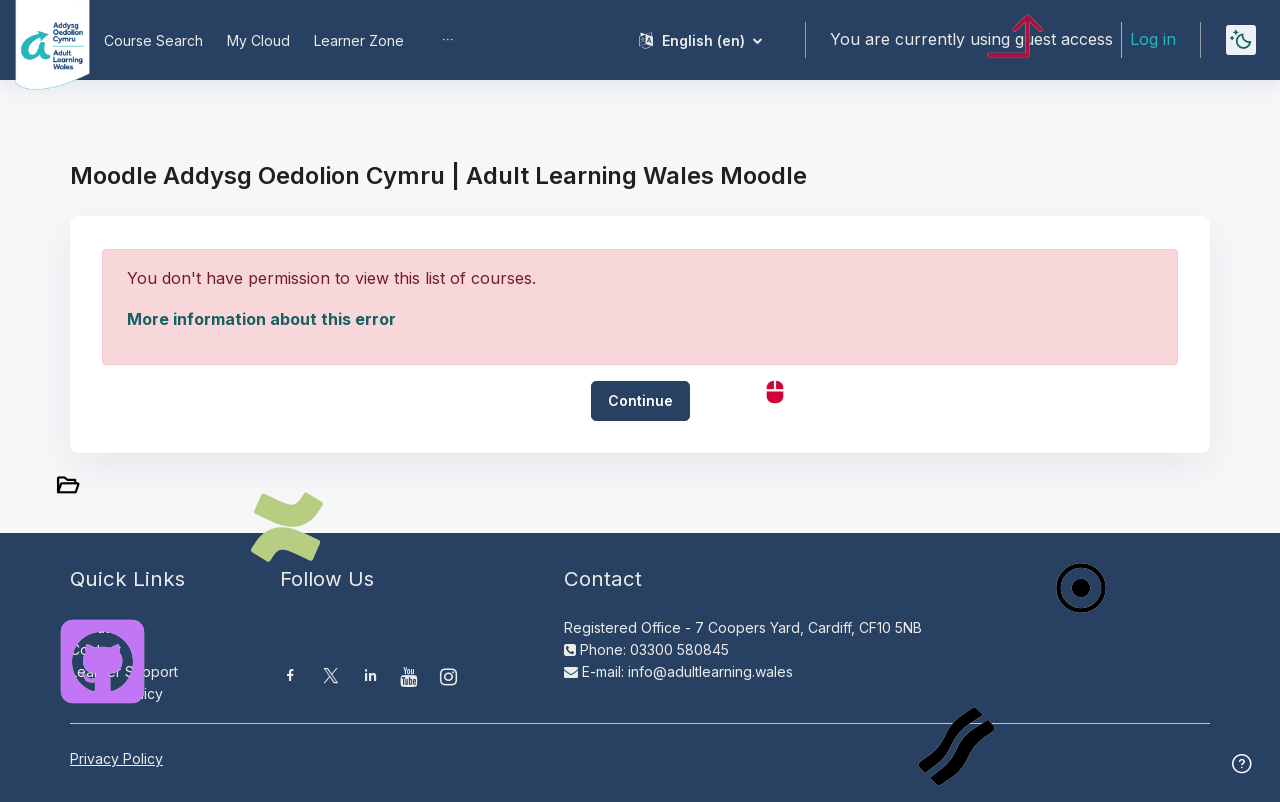  I want to click on indicates bacon or breakfast food option, so click(956, 746).